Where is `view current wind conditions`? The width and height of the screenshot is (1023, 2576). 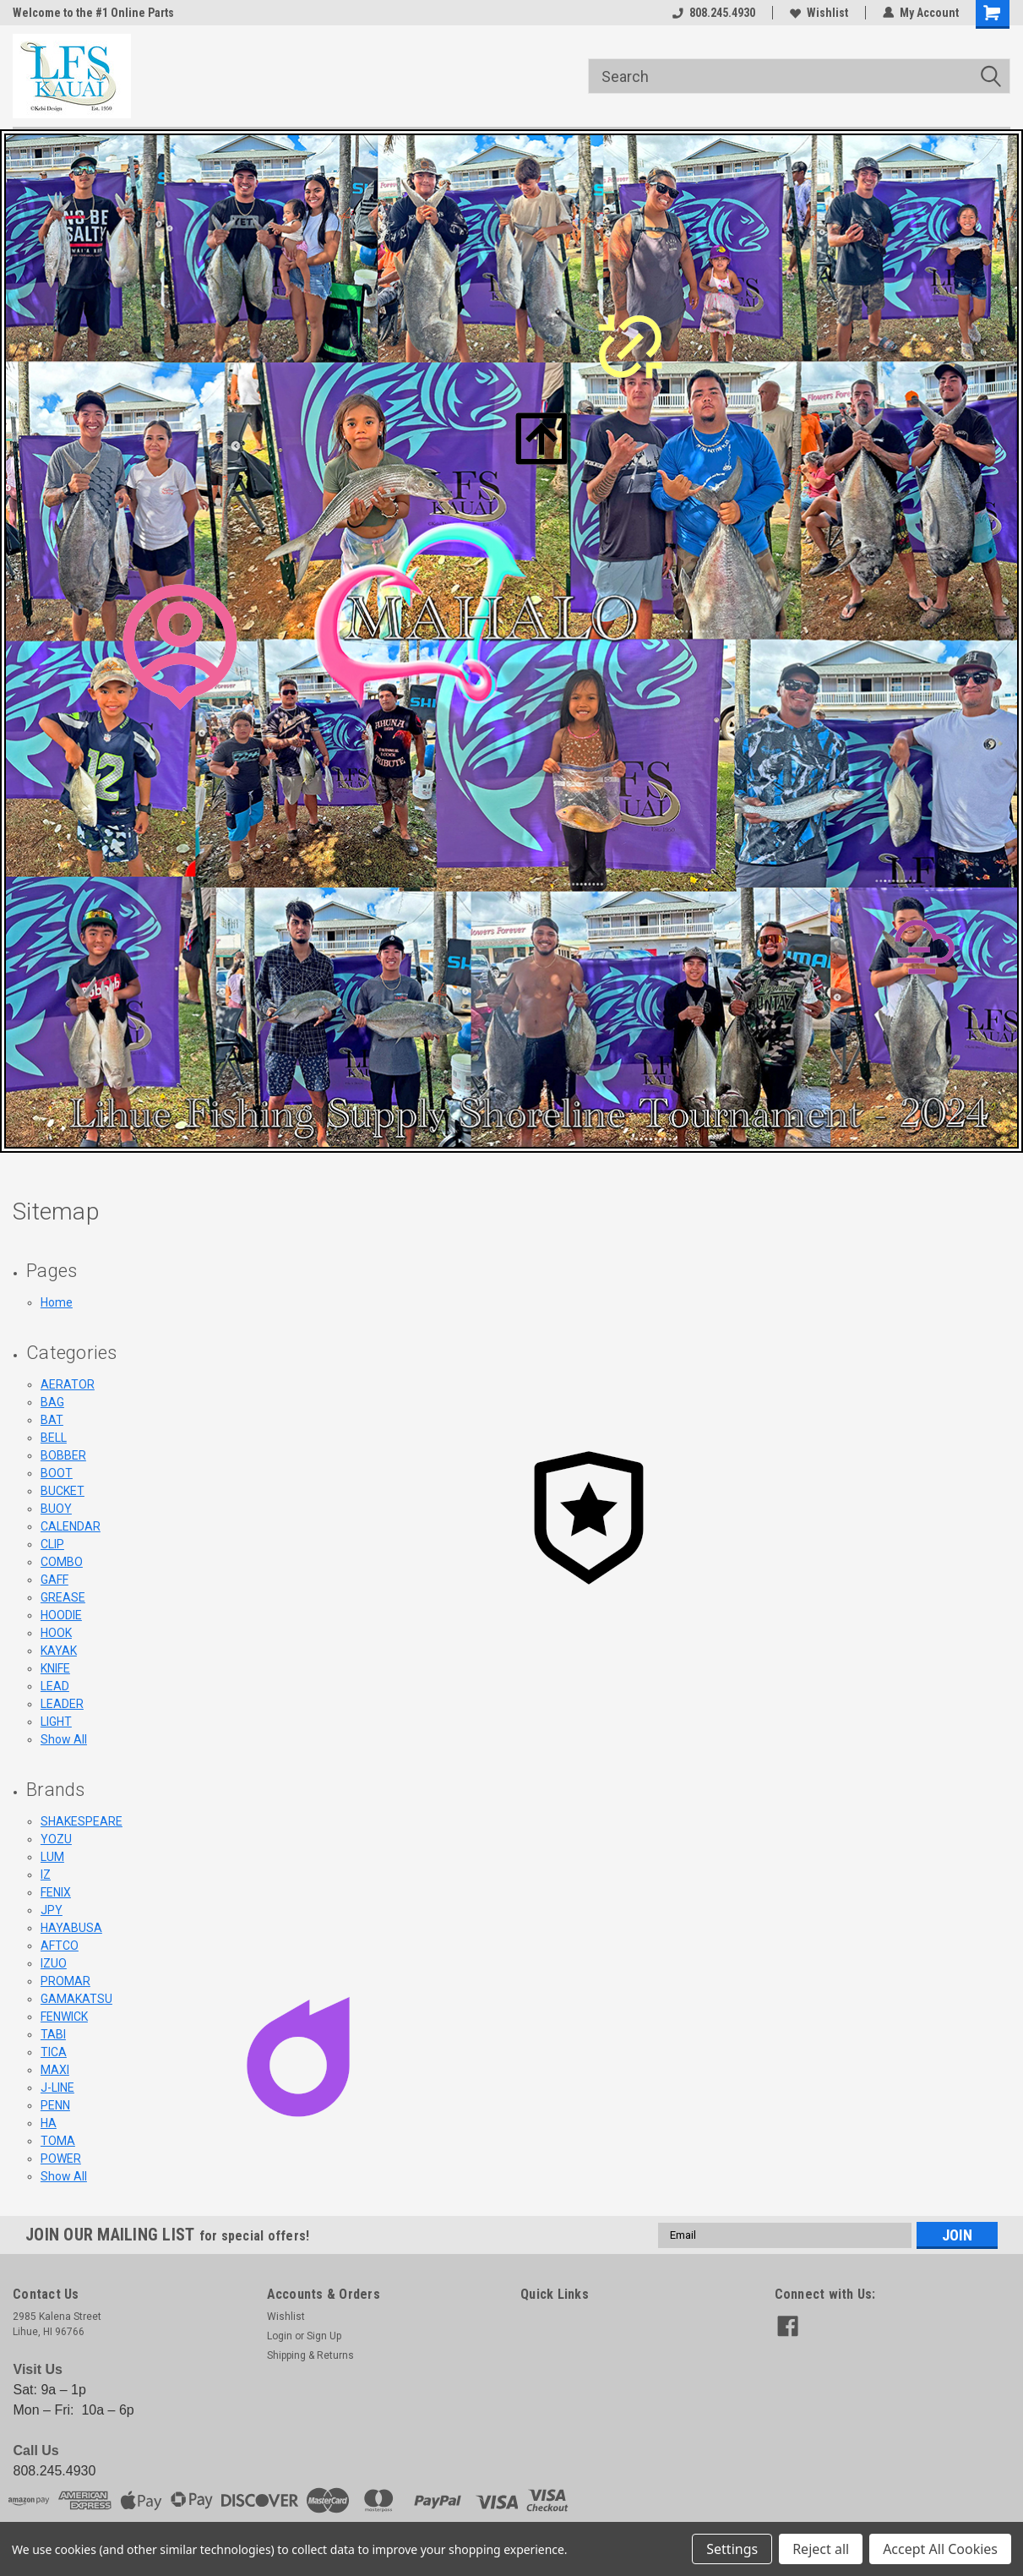
view current wind conditions is located at coordinates (924, 947).